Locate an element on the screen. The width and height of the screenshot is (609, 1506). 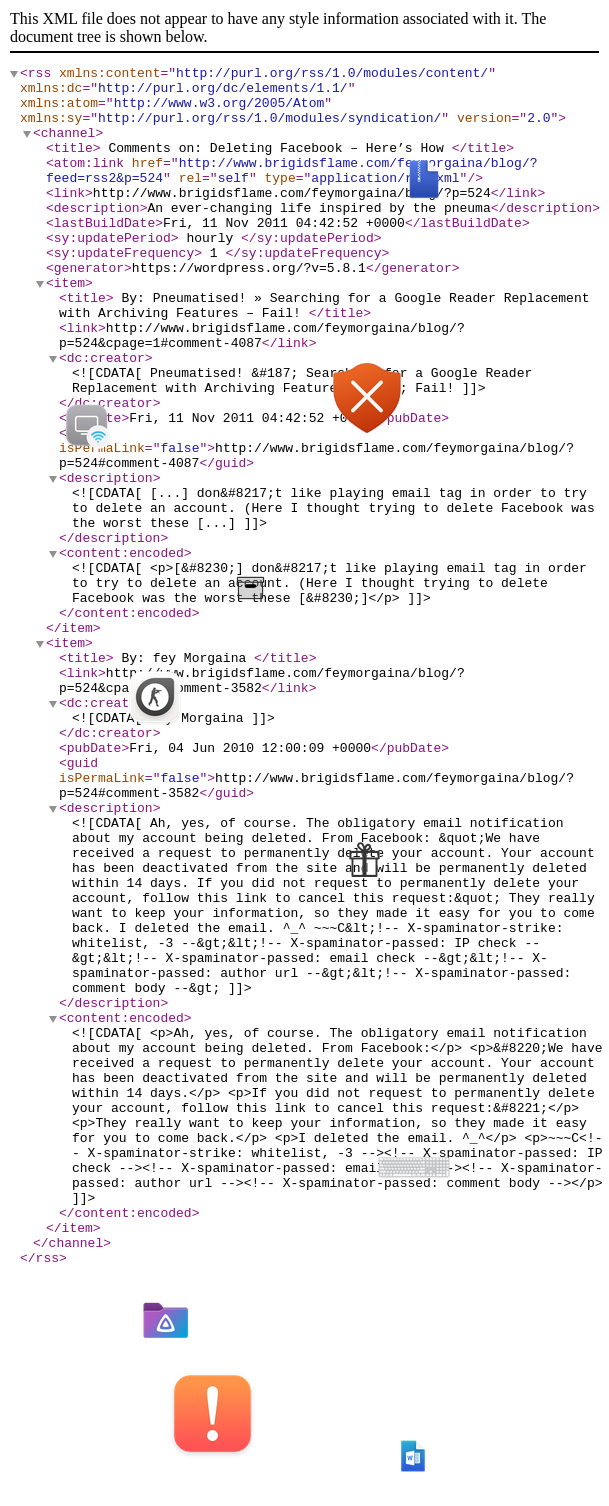
open remote desktop preferences is located at coordinates (87, 426).